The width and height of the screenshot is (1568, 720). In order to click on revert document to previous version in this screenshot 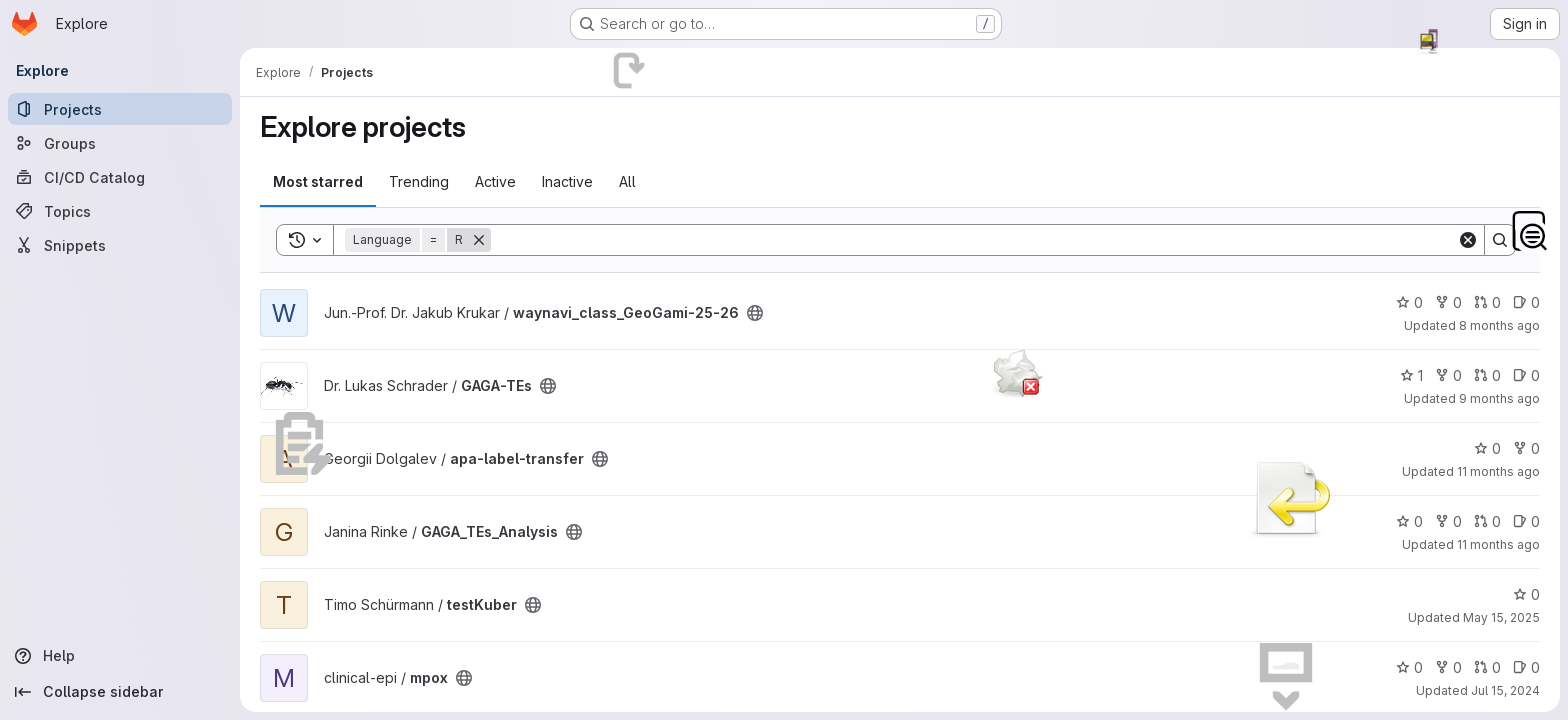, I will do `click(1290, 498)`.